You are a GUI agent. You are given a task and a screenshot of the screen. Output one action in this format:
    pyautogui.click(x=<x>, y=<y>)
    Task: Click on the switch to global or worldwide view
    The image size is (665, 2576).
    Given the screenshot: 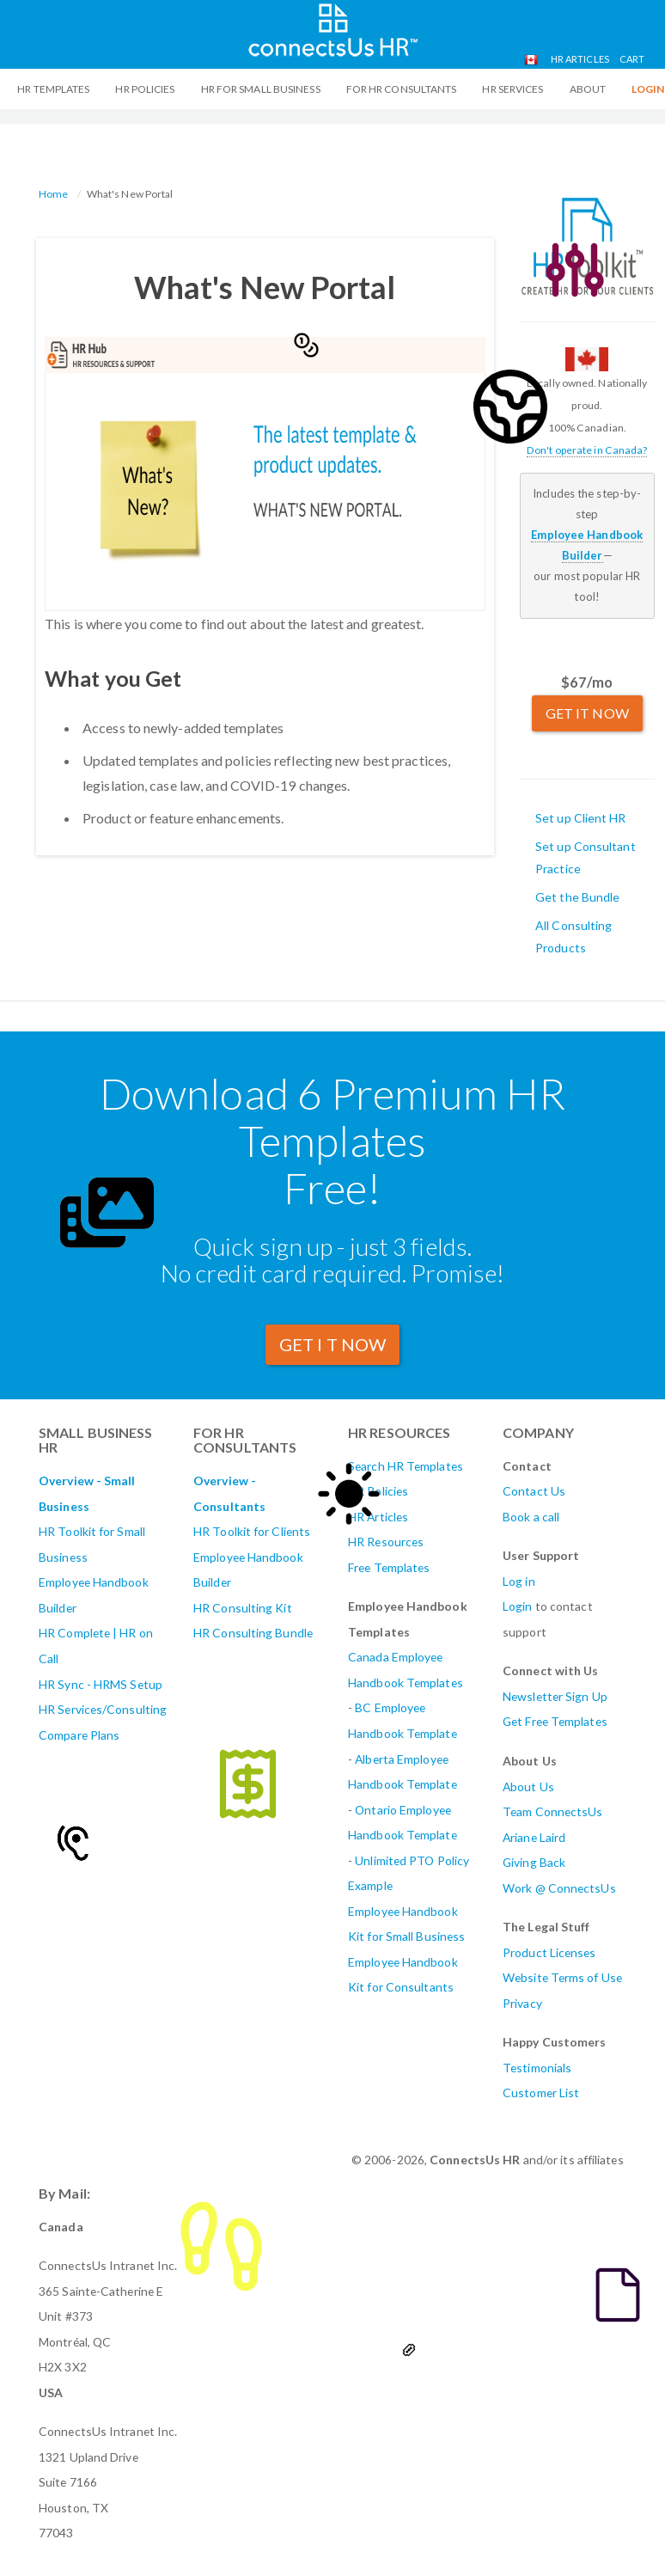 What is the action you would take?
    pyautogui.click(x=510, y=407)
    